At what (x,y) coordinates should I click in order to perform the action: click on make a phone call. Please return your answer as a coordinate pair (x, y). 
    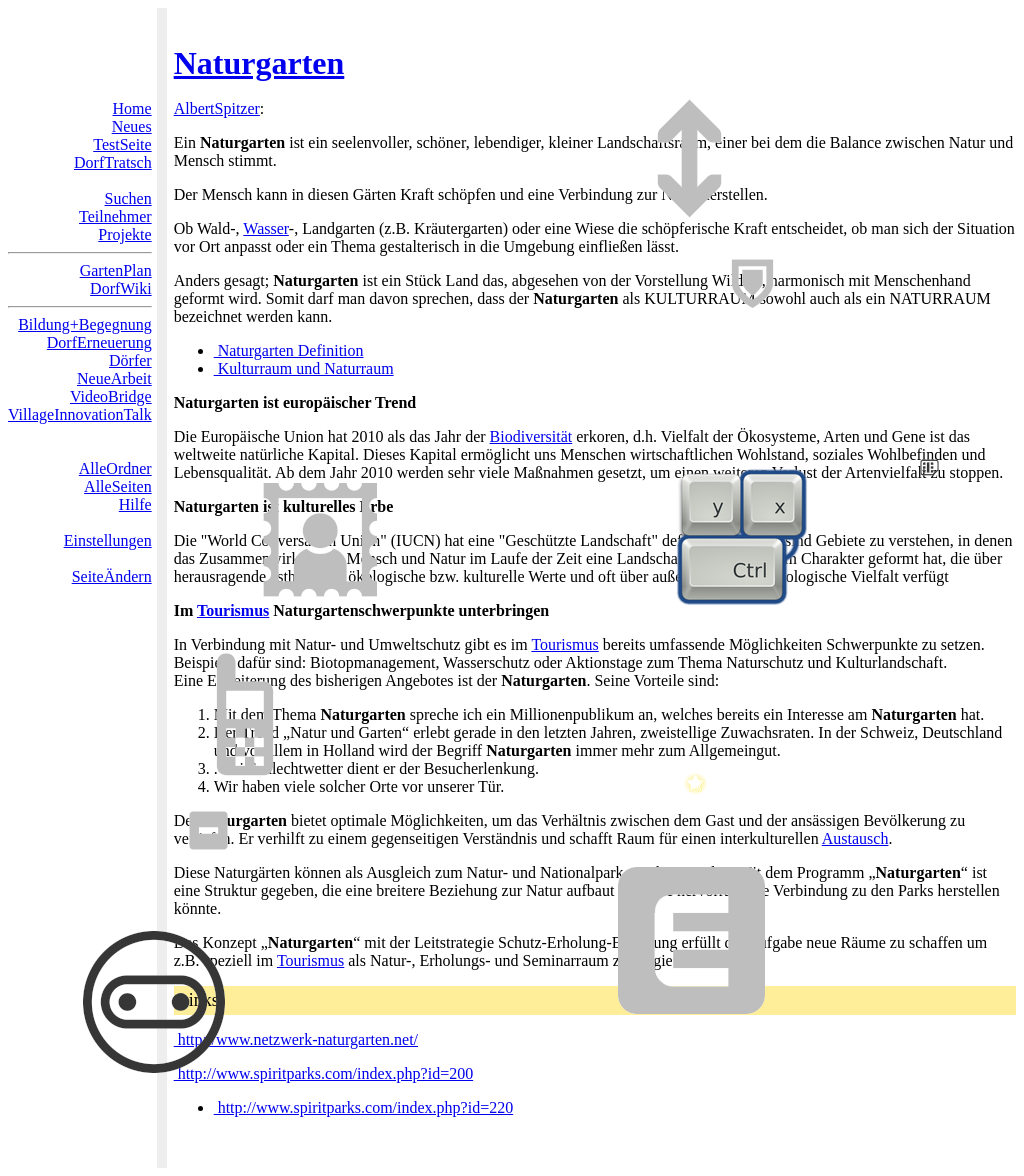
    Looking at the image, I should click on (245, 719).